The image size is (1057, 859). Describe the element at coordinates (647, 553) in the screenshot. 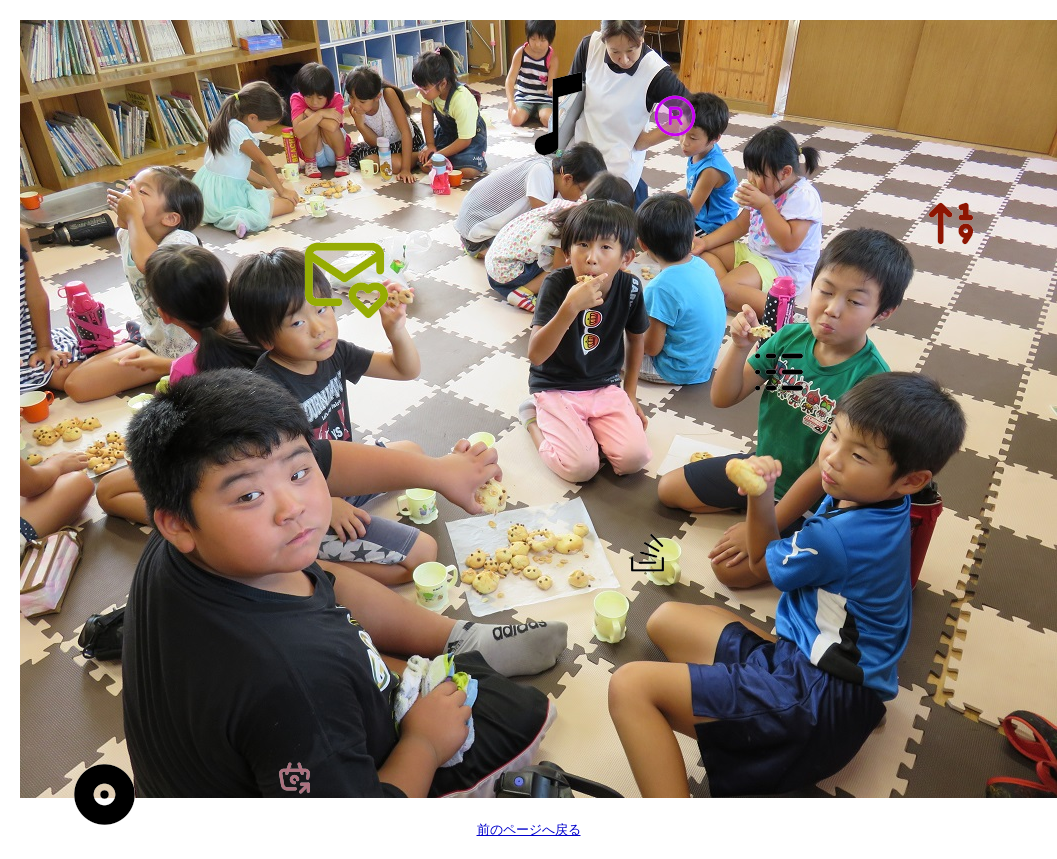

I see `visit stack overflow for developer help` at that location.